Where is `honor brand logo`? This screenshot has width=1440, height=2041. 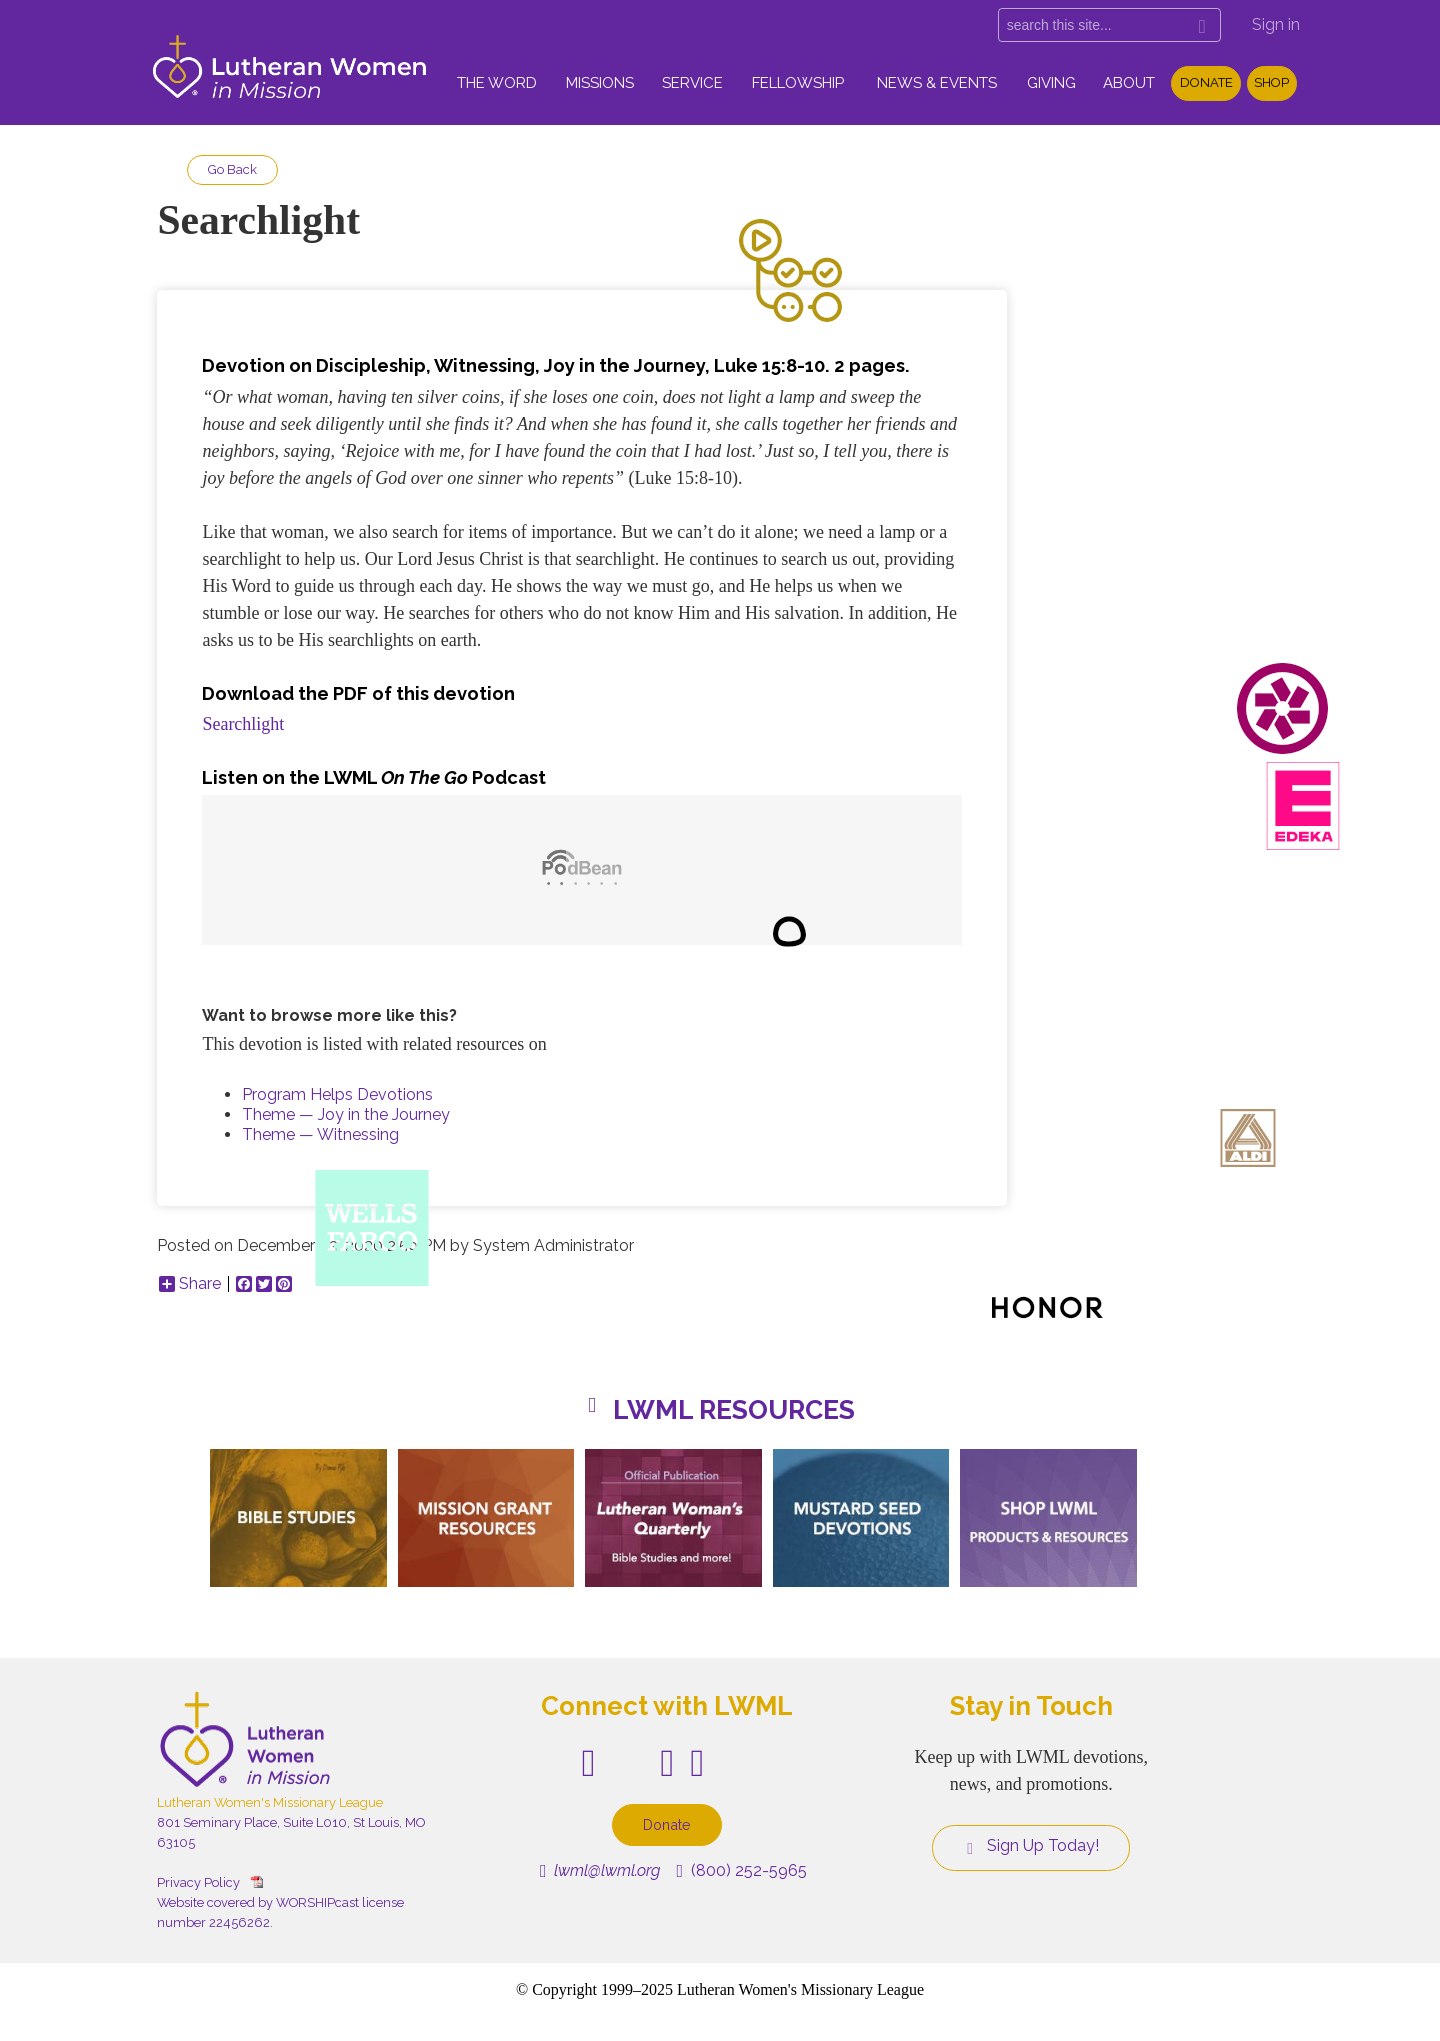
honor brand logo is located at coordinates (1047, 1307).